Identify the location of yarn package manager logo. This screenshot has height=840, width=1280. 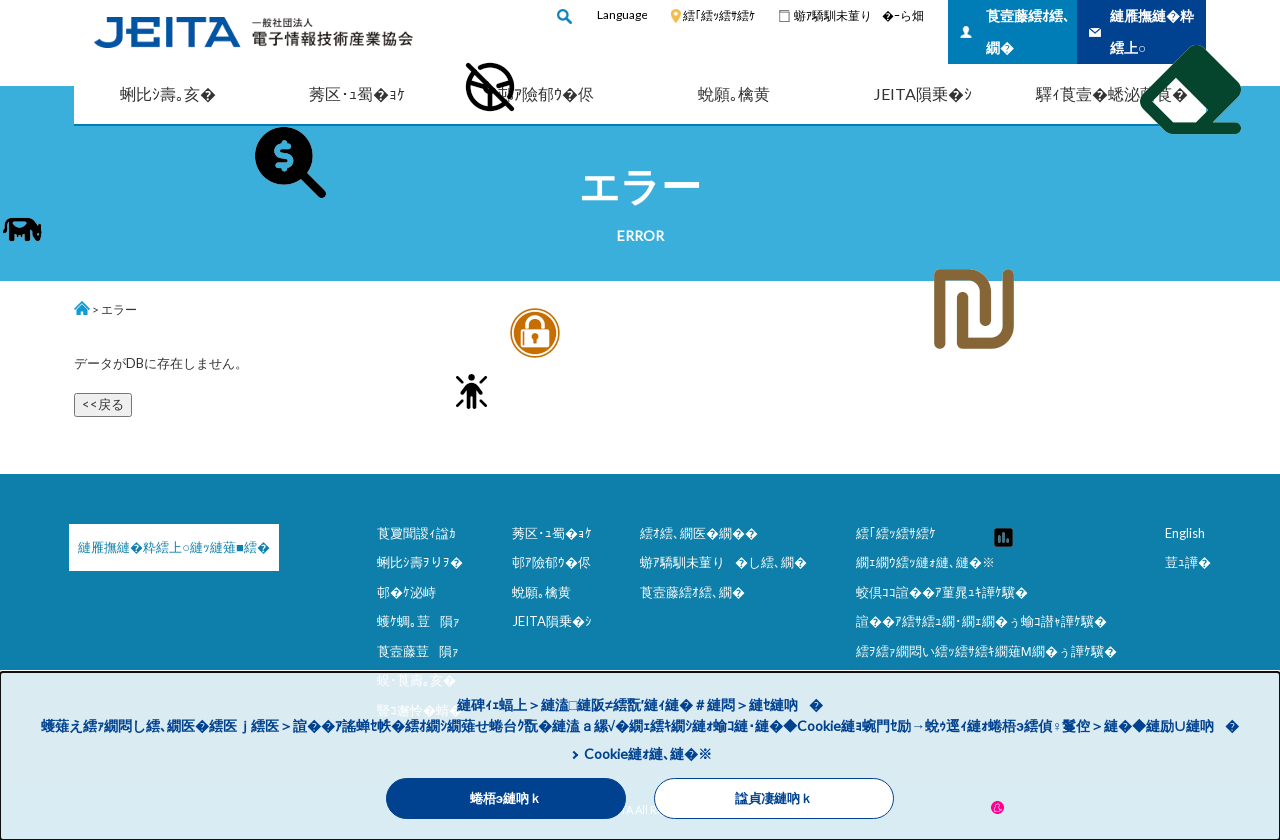
(997, 807).